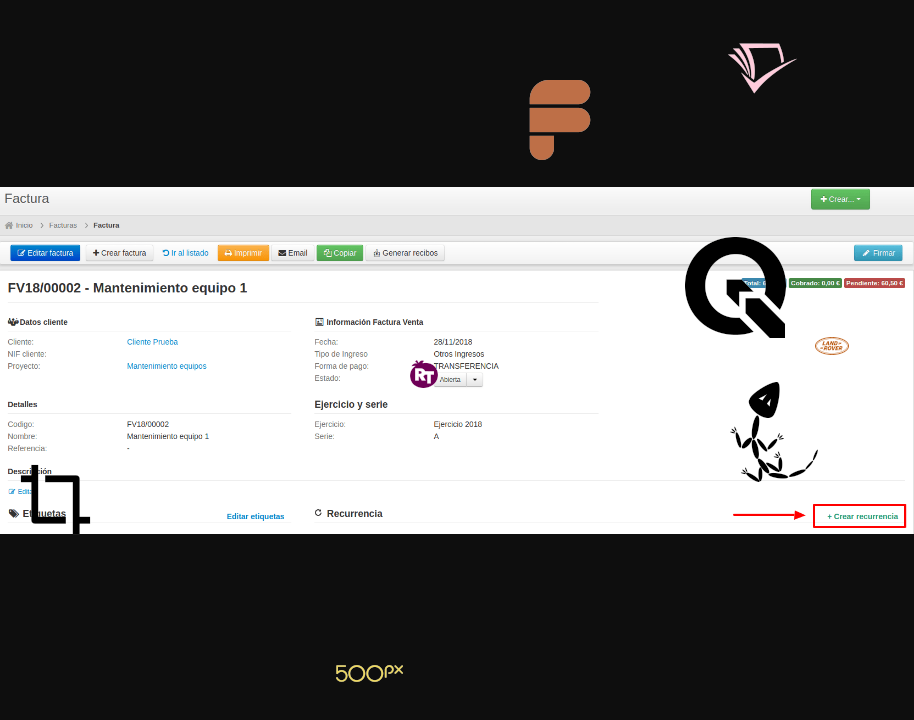 The image size is (914, 720). What do you see at coordinates (424, 374) in the screenshot?
I see `visit rotten tomatoes website` at bounding box center [424, 374].